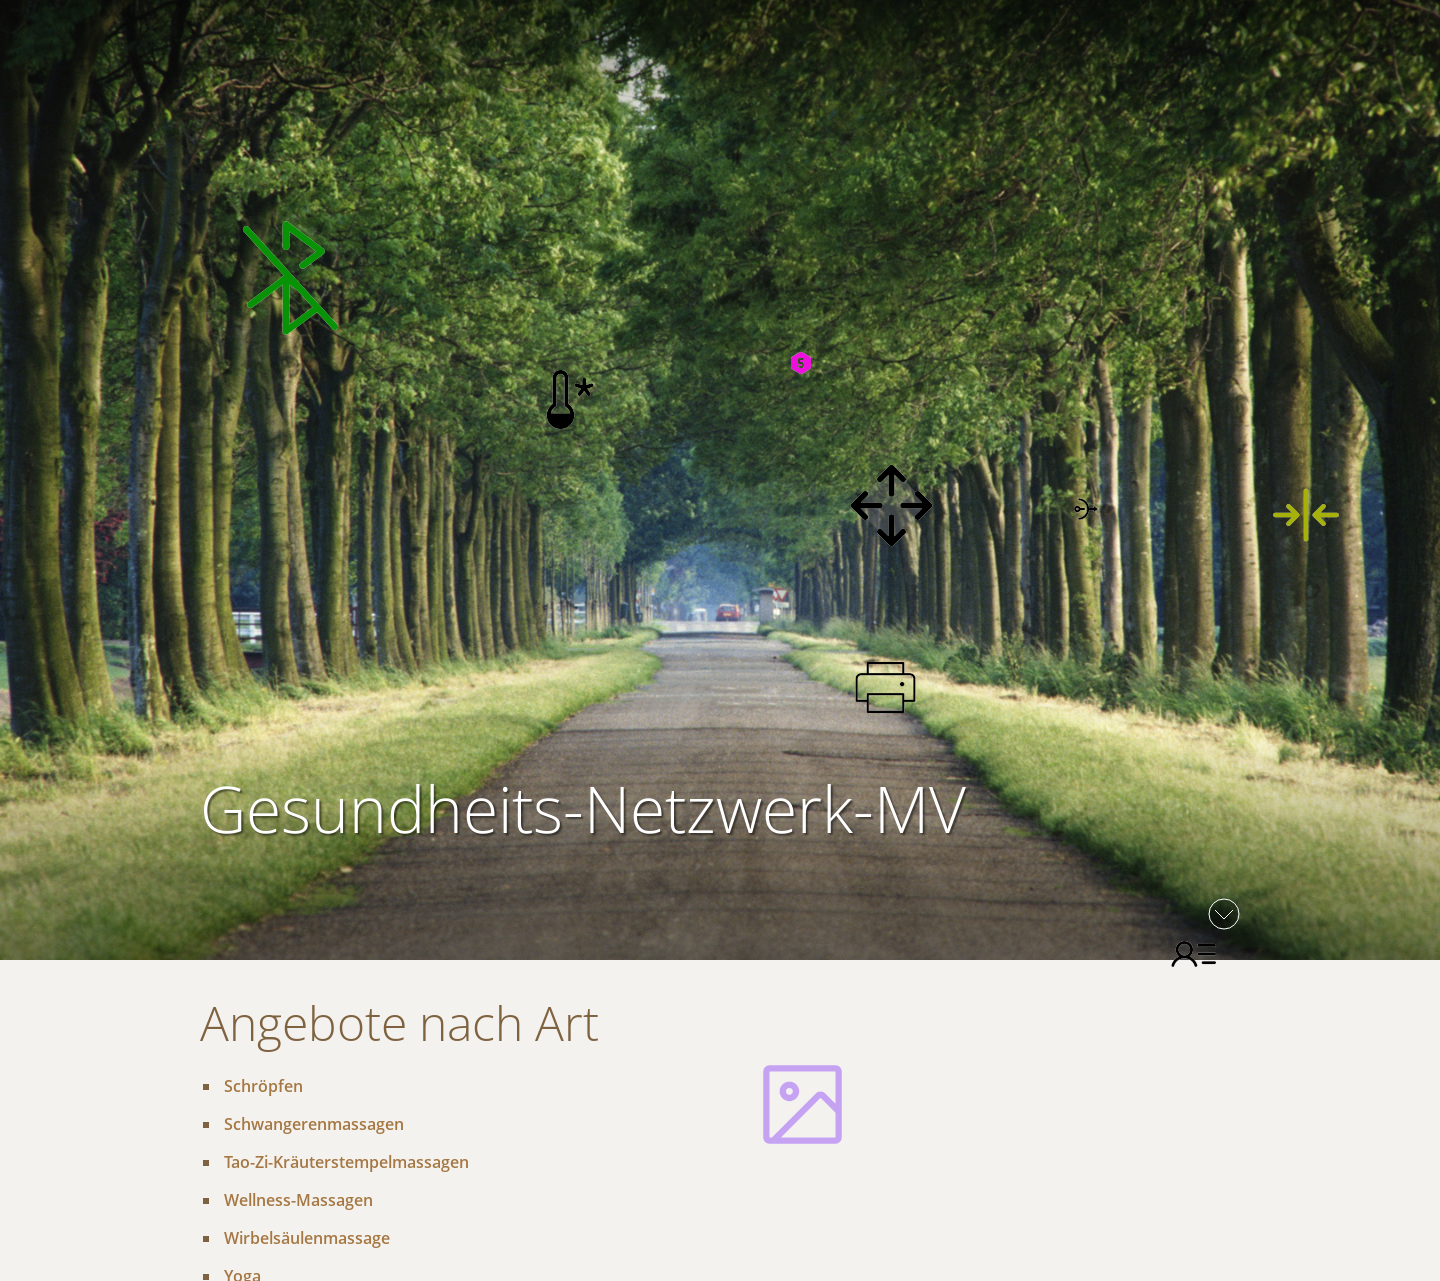  I want to click on step 5 in a multi-step process, so click(801, 363).